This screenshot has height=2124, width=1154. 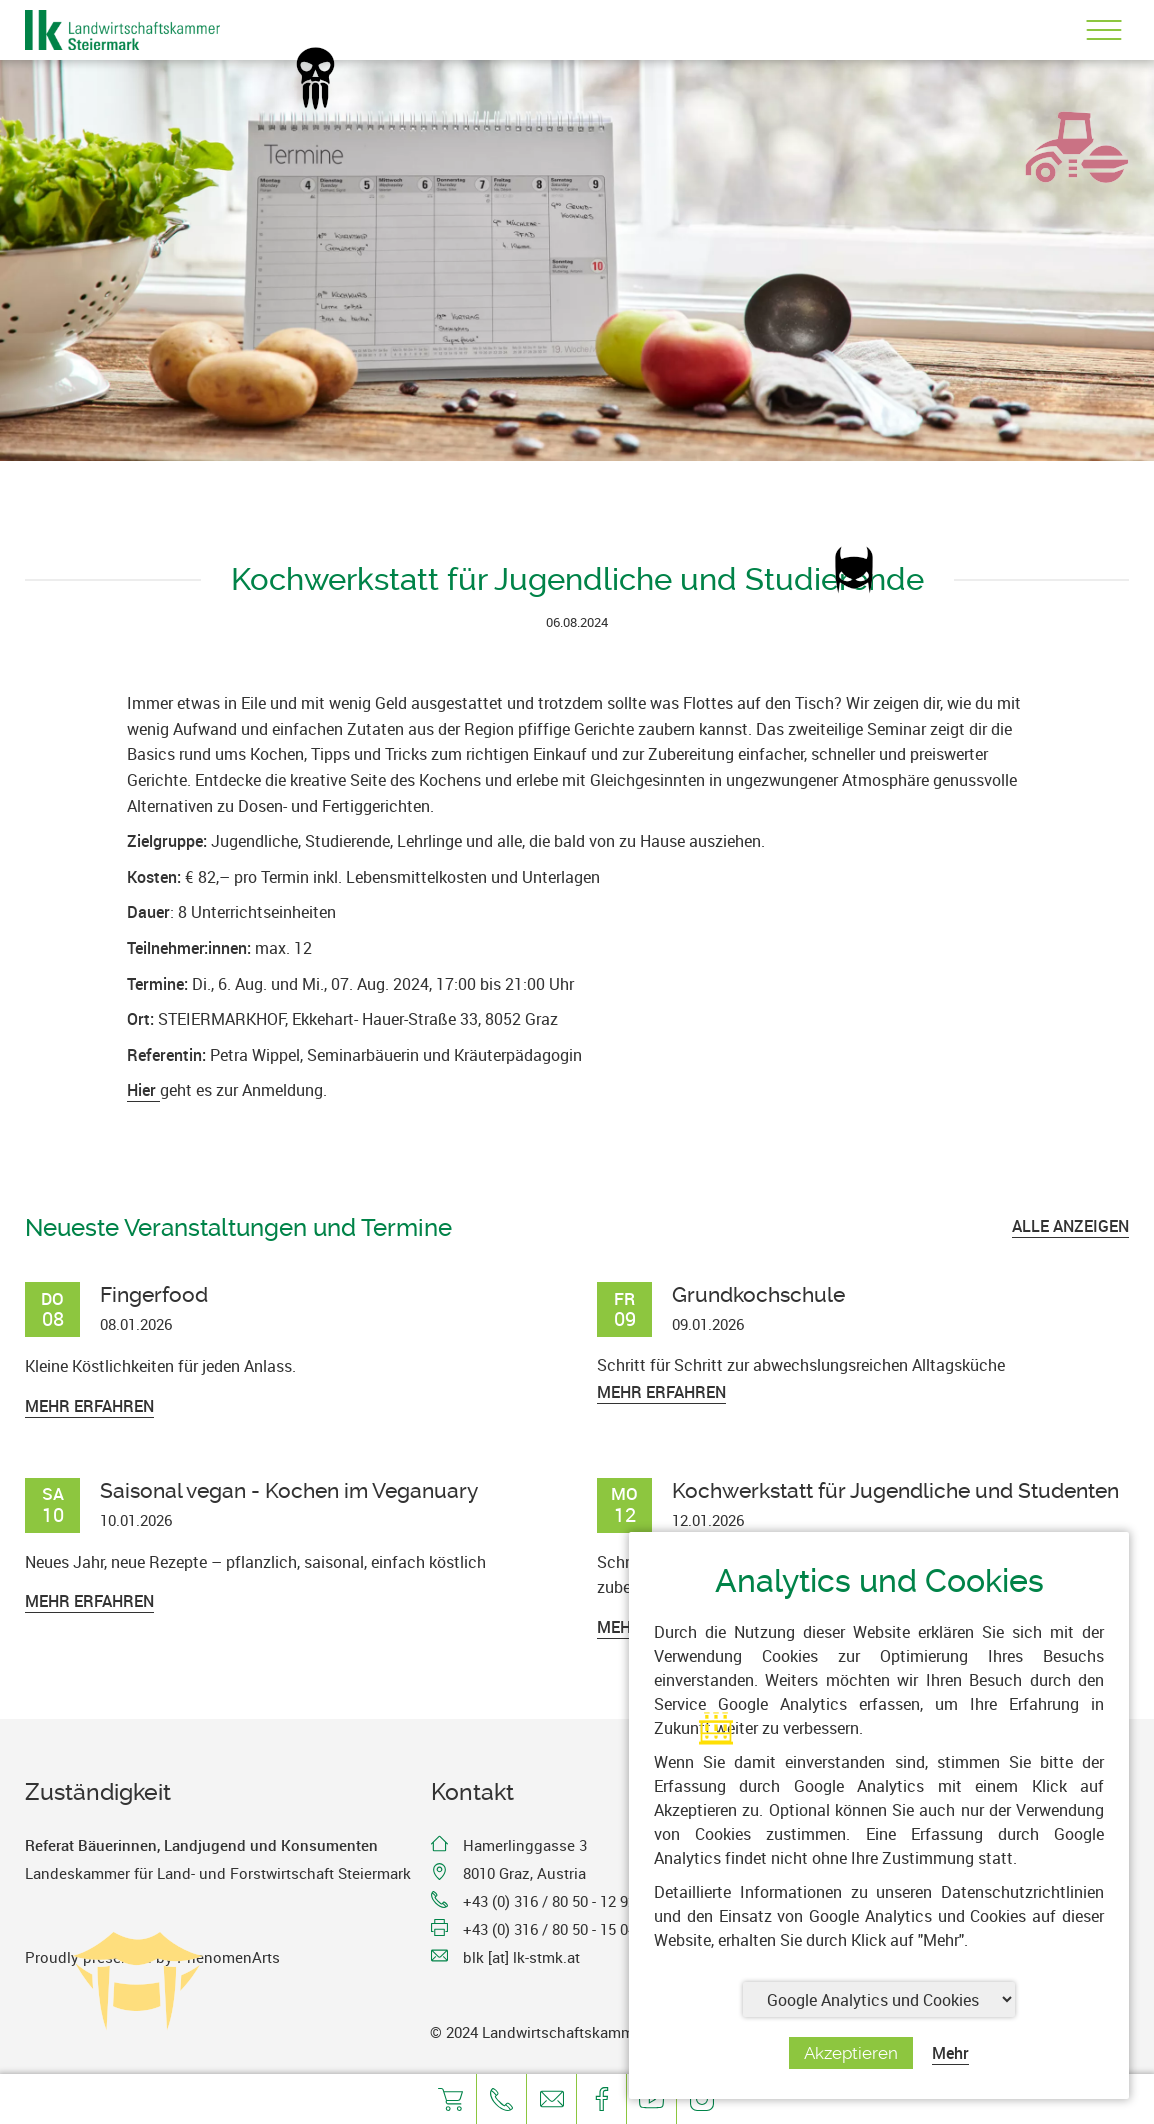 I want to click on vampire or monster character selection, so click(x=138, y=1976).